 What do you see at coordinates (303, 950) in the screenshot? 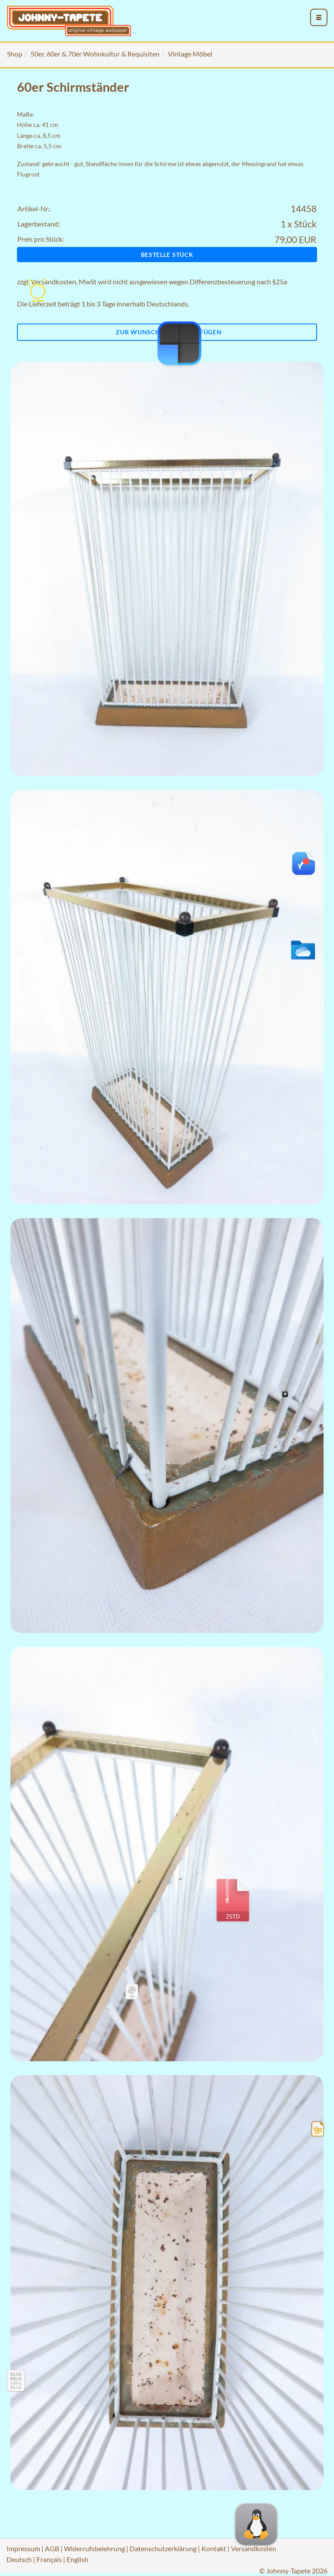
I see `open OneDrive synced folder` at bounding box center [303, 950].